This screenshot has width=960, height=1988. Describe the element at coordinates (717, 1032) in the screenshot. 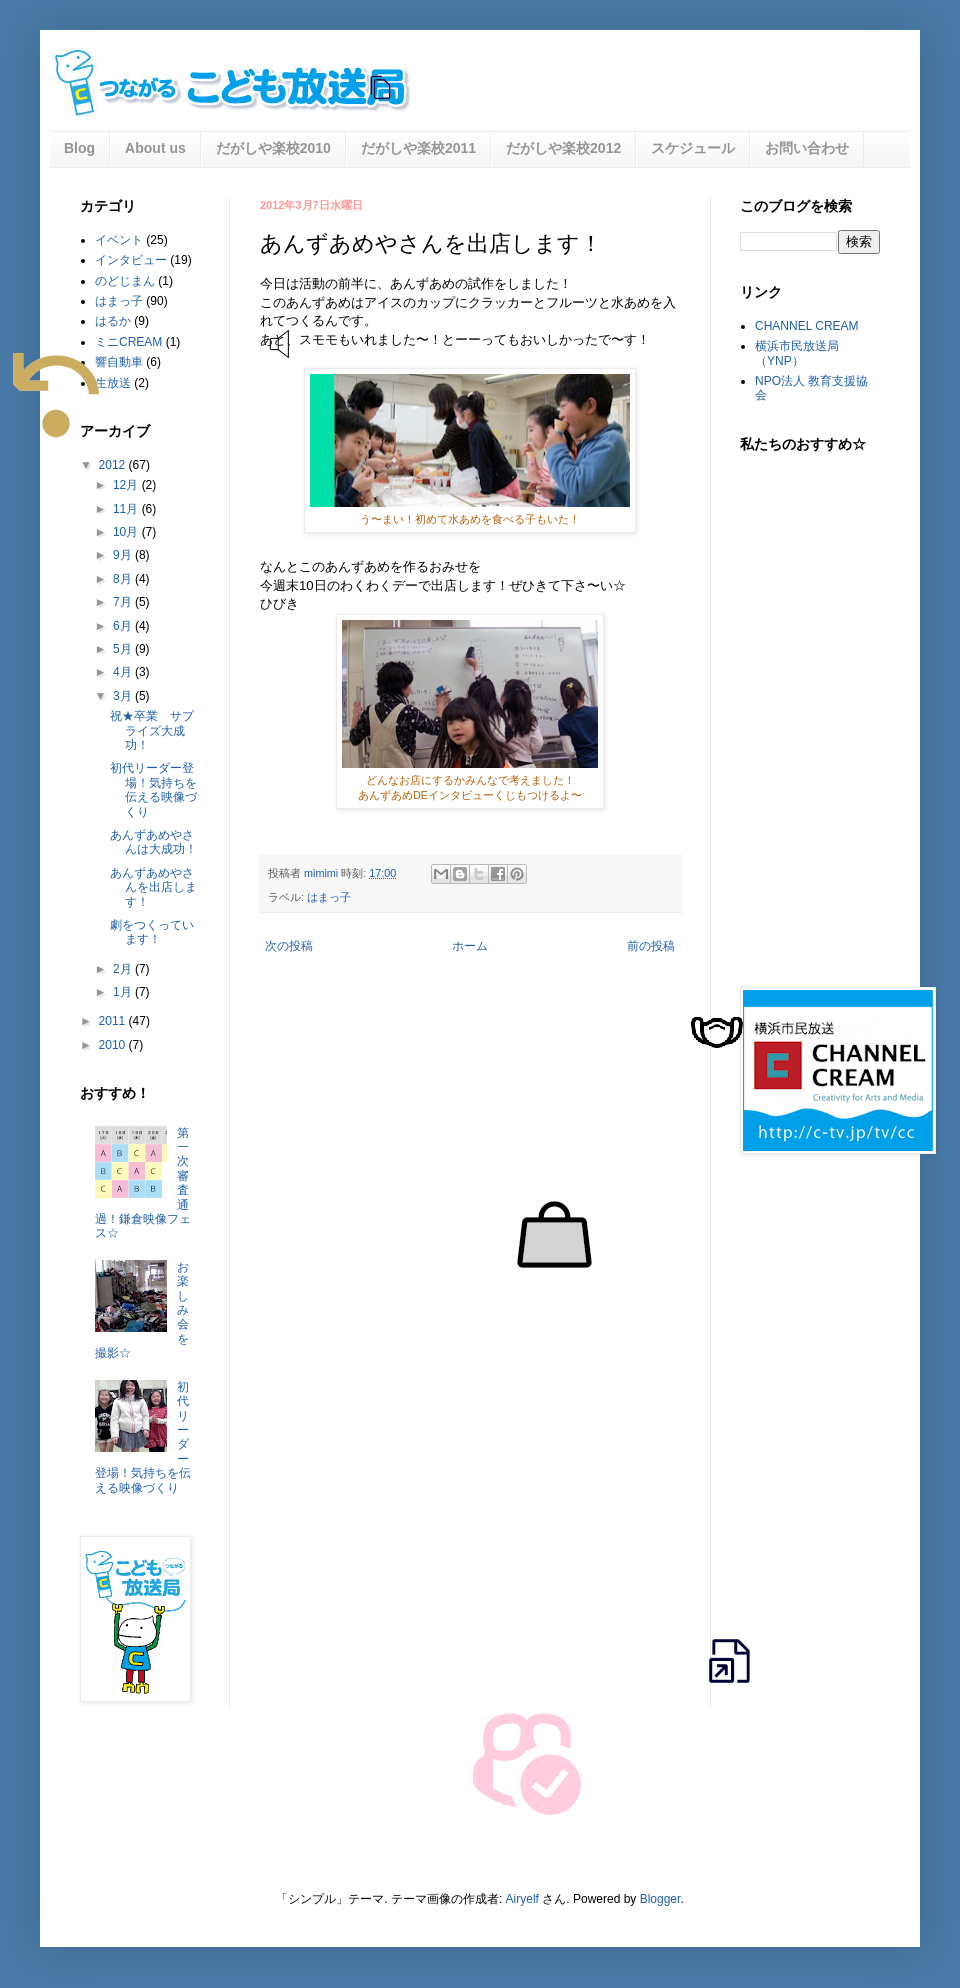

I see `indicates face mask required` at that location.